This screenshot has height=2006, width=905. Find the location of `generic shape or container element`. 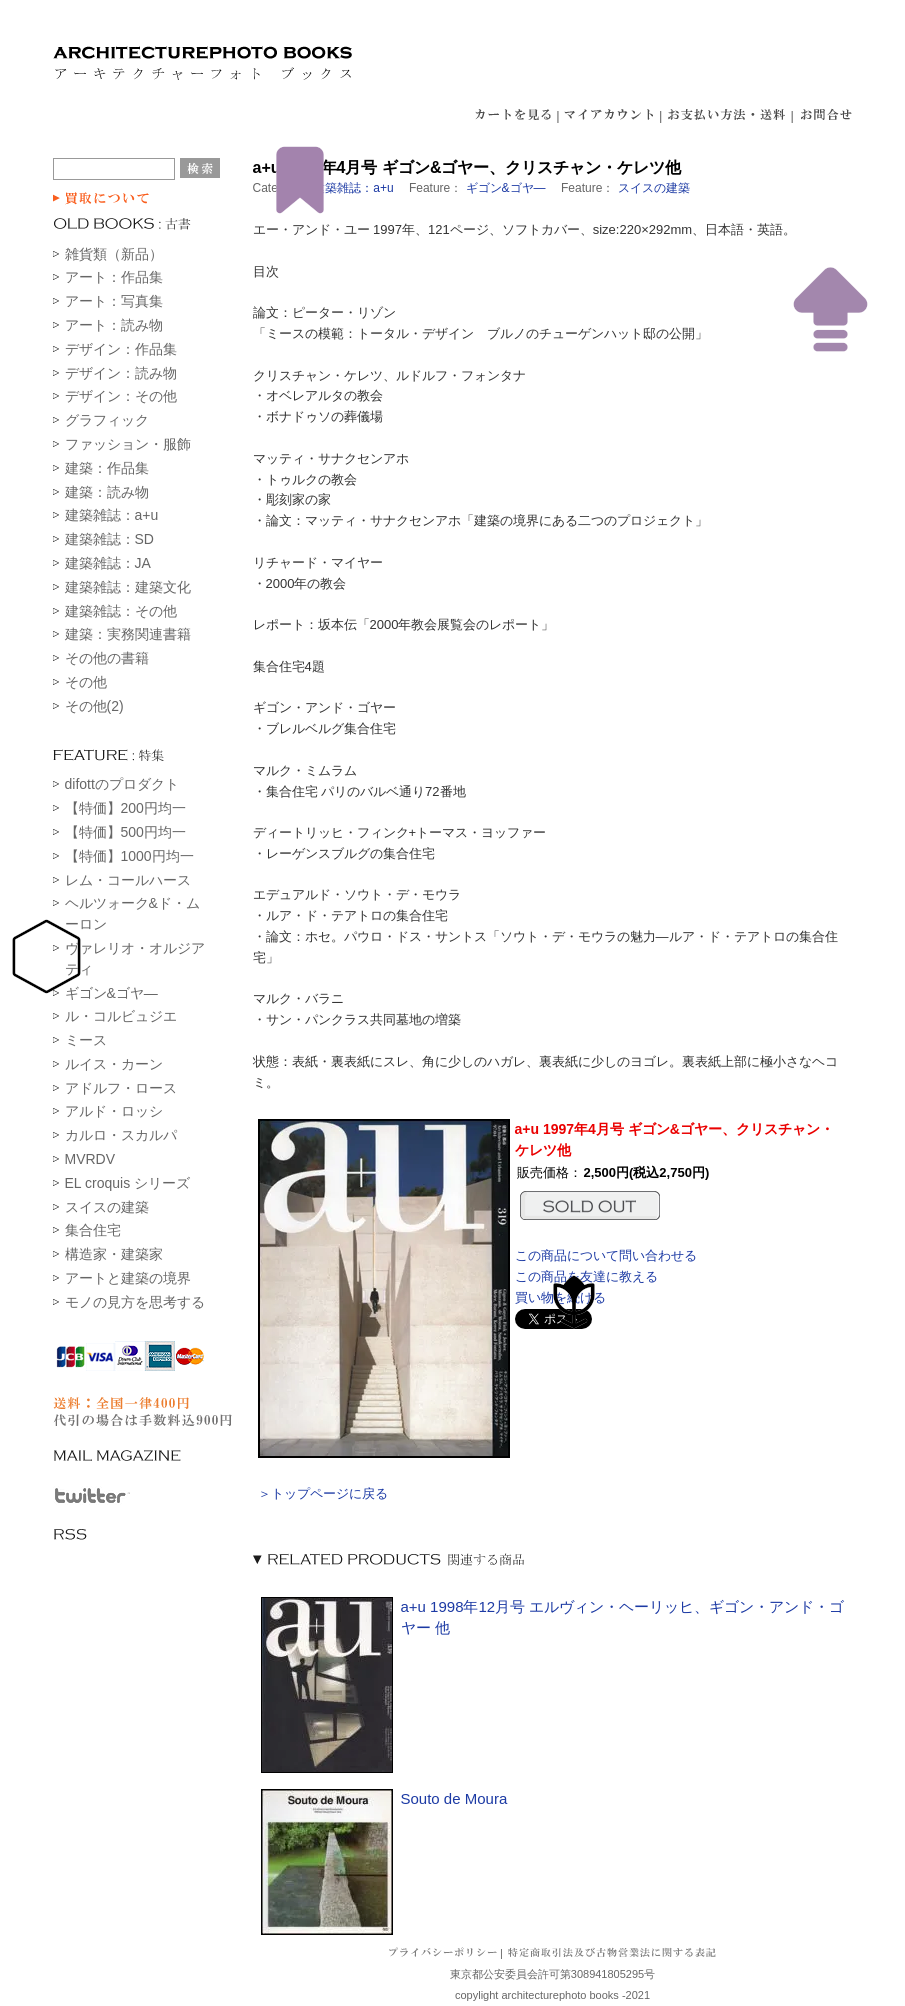

generic shape or container element is located at coordinates (46, 956).